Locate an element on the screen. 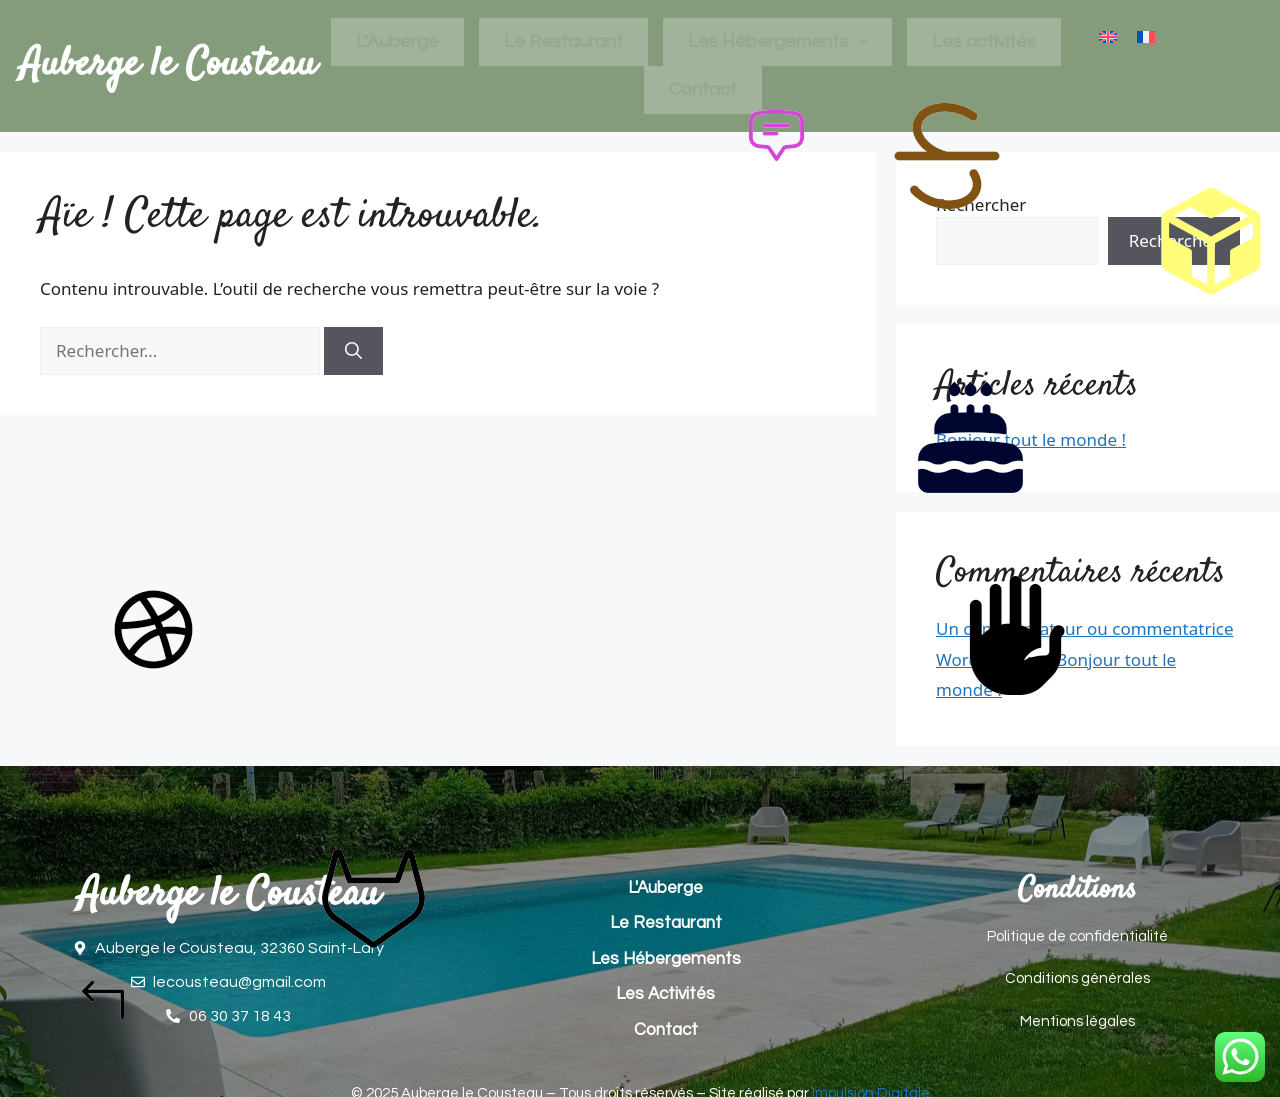 This screenshot has height=1097, width=1280. open codesandbox development environment is located at coordinates (1211, 241).